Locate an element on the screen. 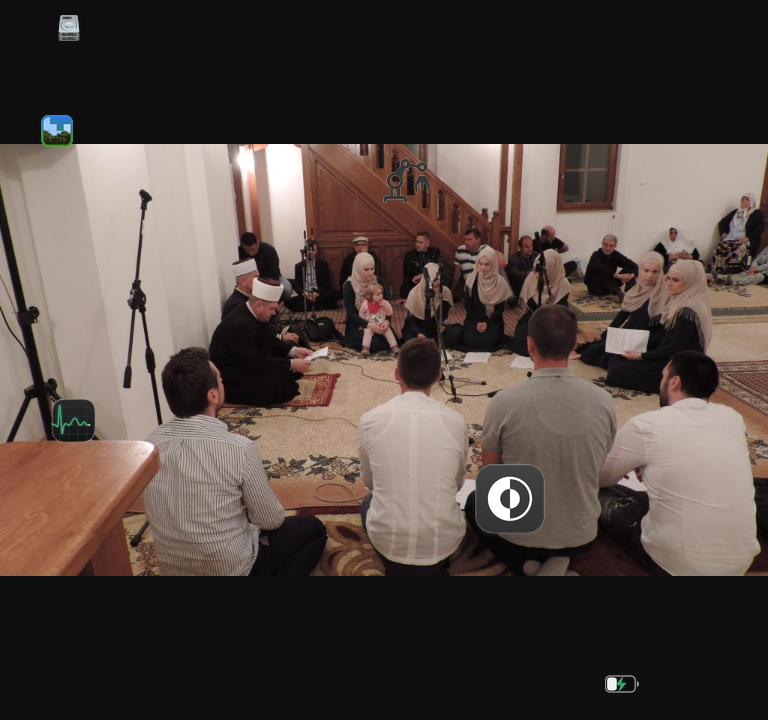  battery at 30% and currently charging is located at coordinates (622, 684).